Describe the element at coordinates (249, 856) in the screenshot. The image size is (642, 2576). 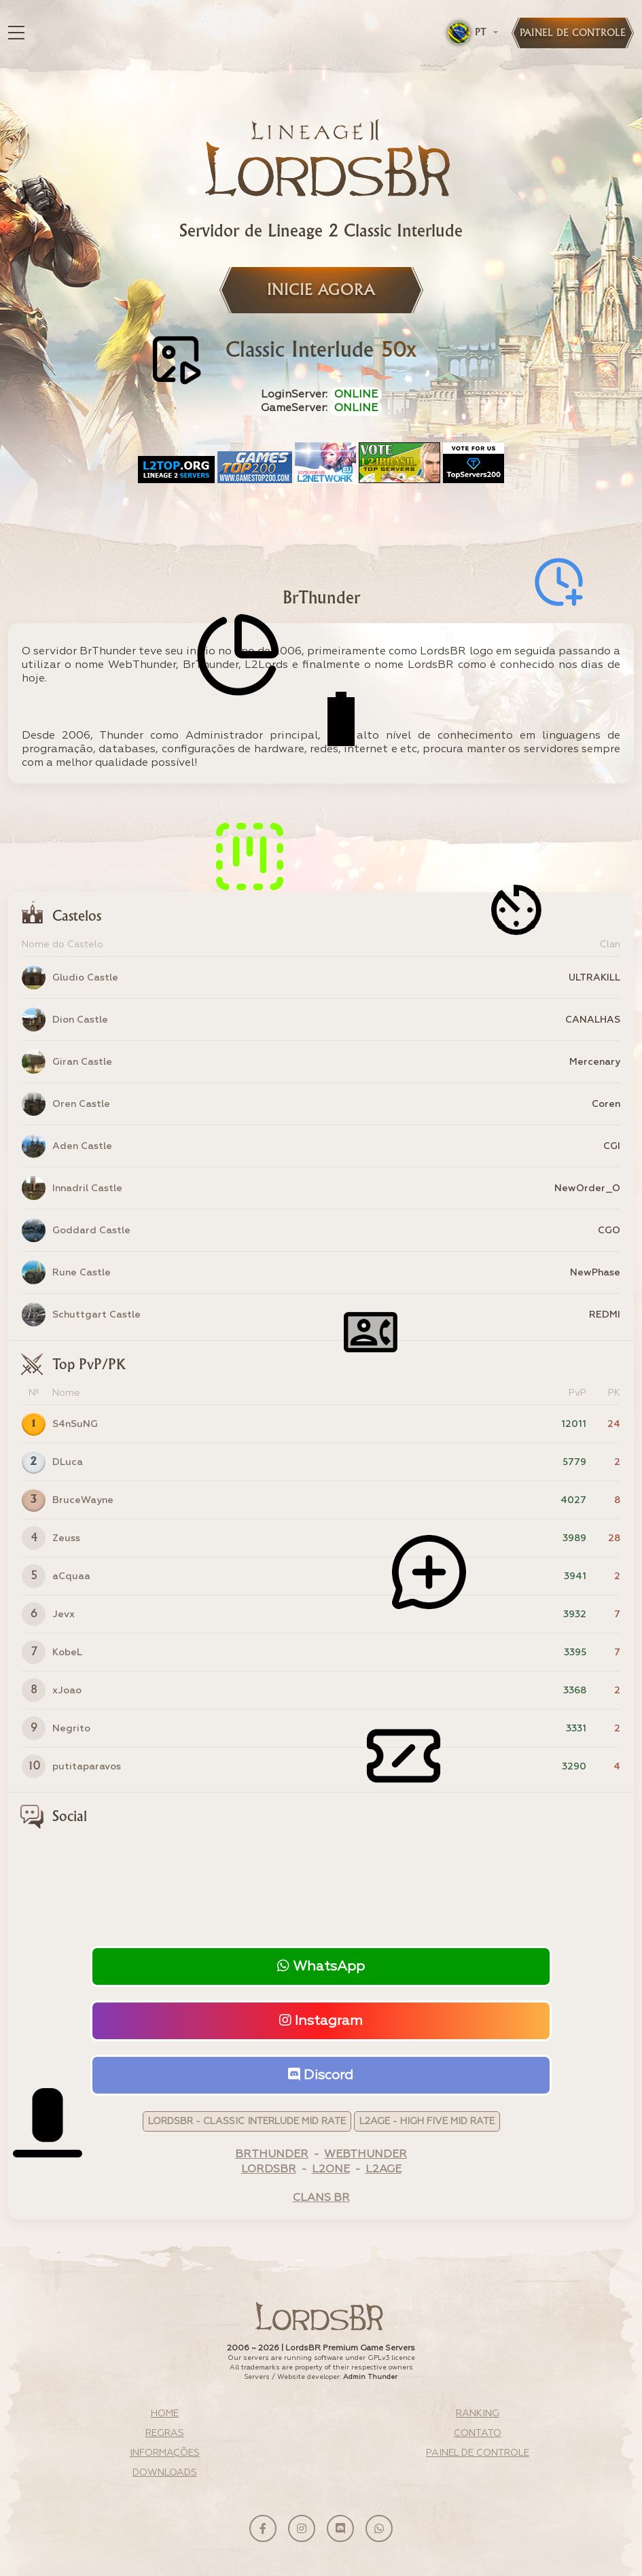
I see `create a new kanban board` at that location.